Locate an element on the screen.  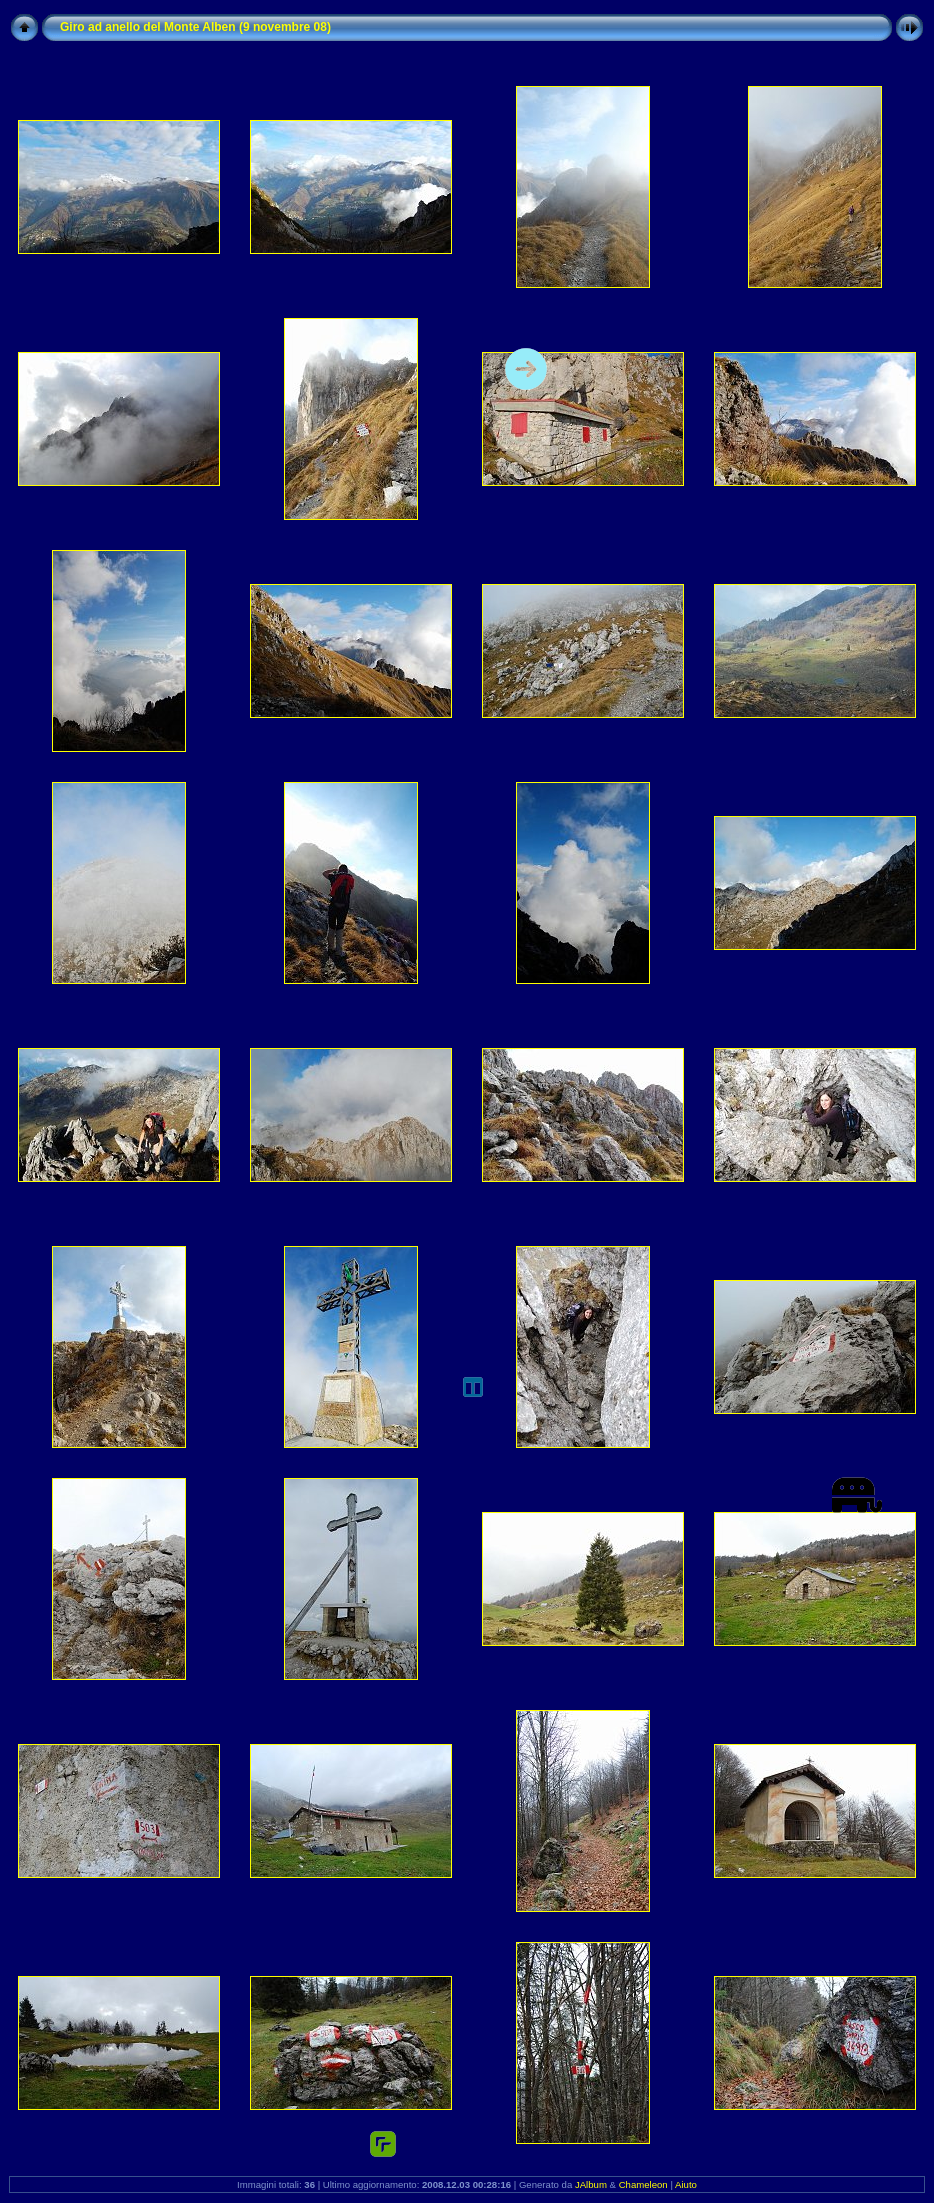
red river brand logo is located at coordinates (383, 2144).